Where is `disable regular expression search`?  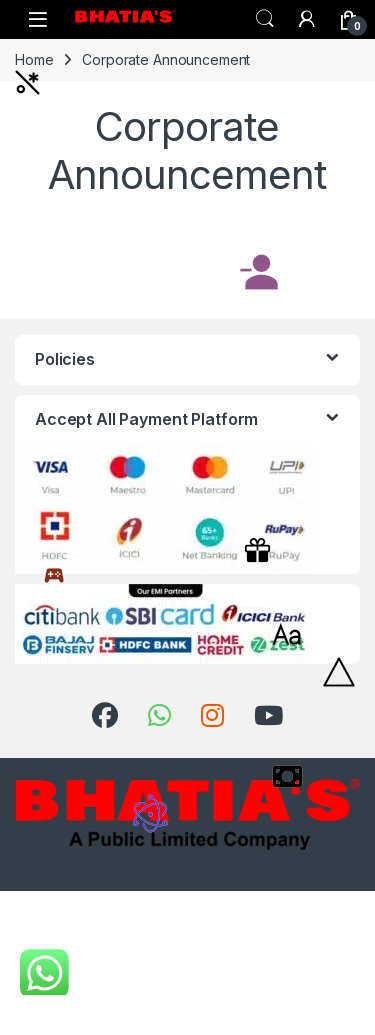 disable regular expression search is located at coordinates (27, 82).